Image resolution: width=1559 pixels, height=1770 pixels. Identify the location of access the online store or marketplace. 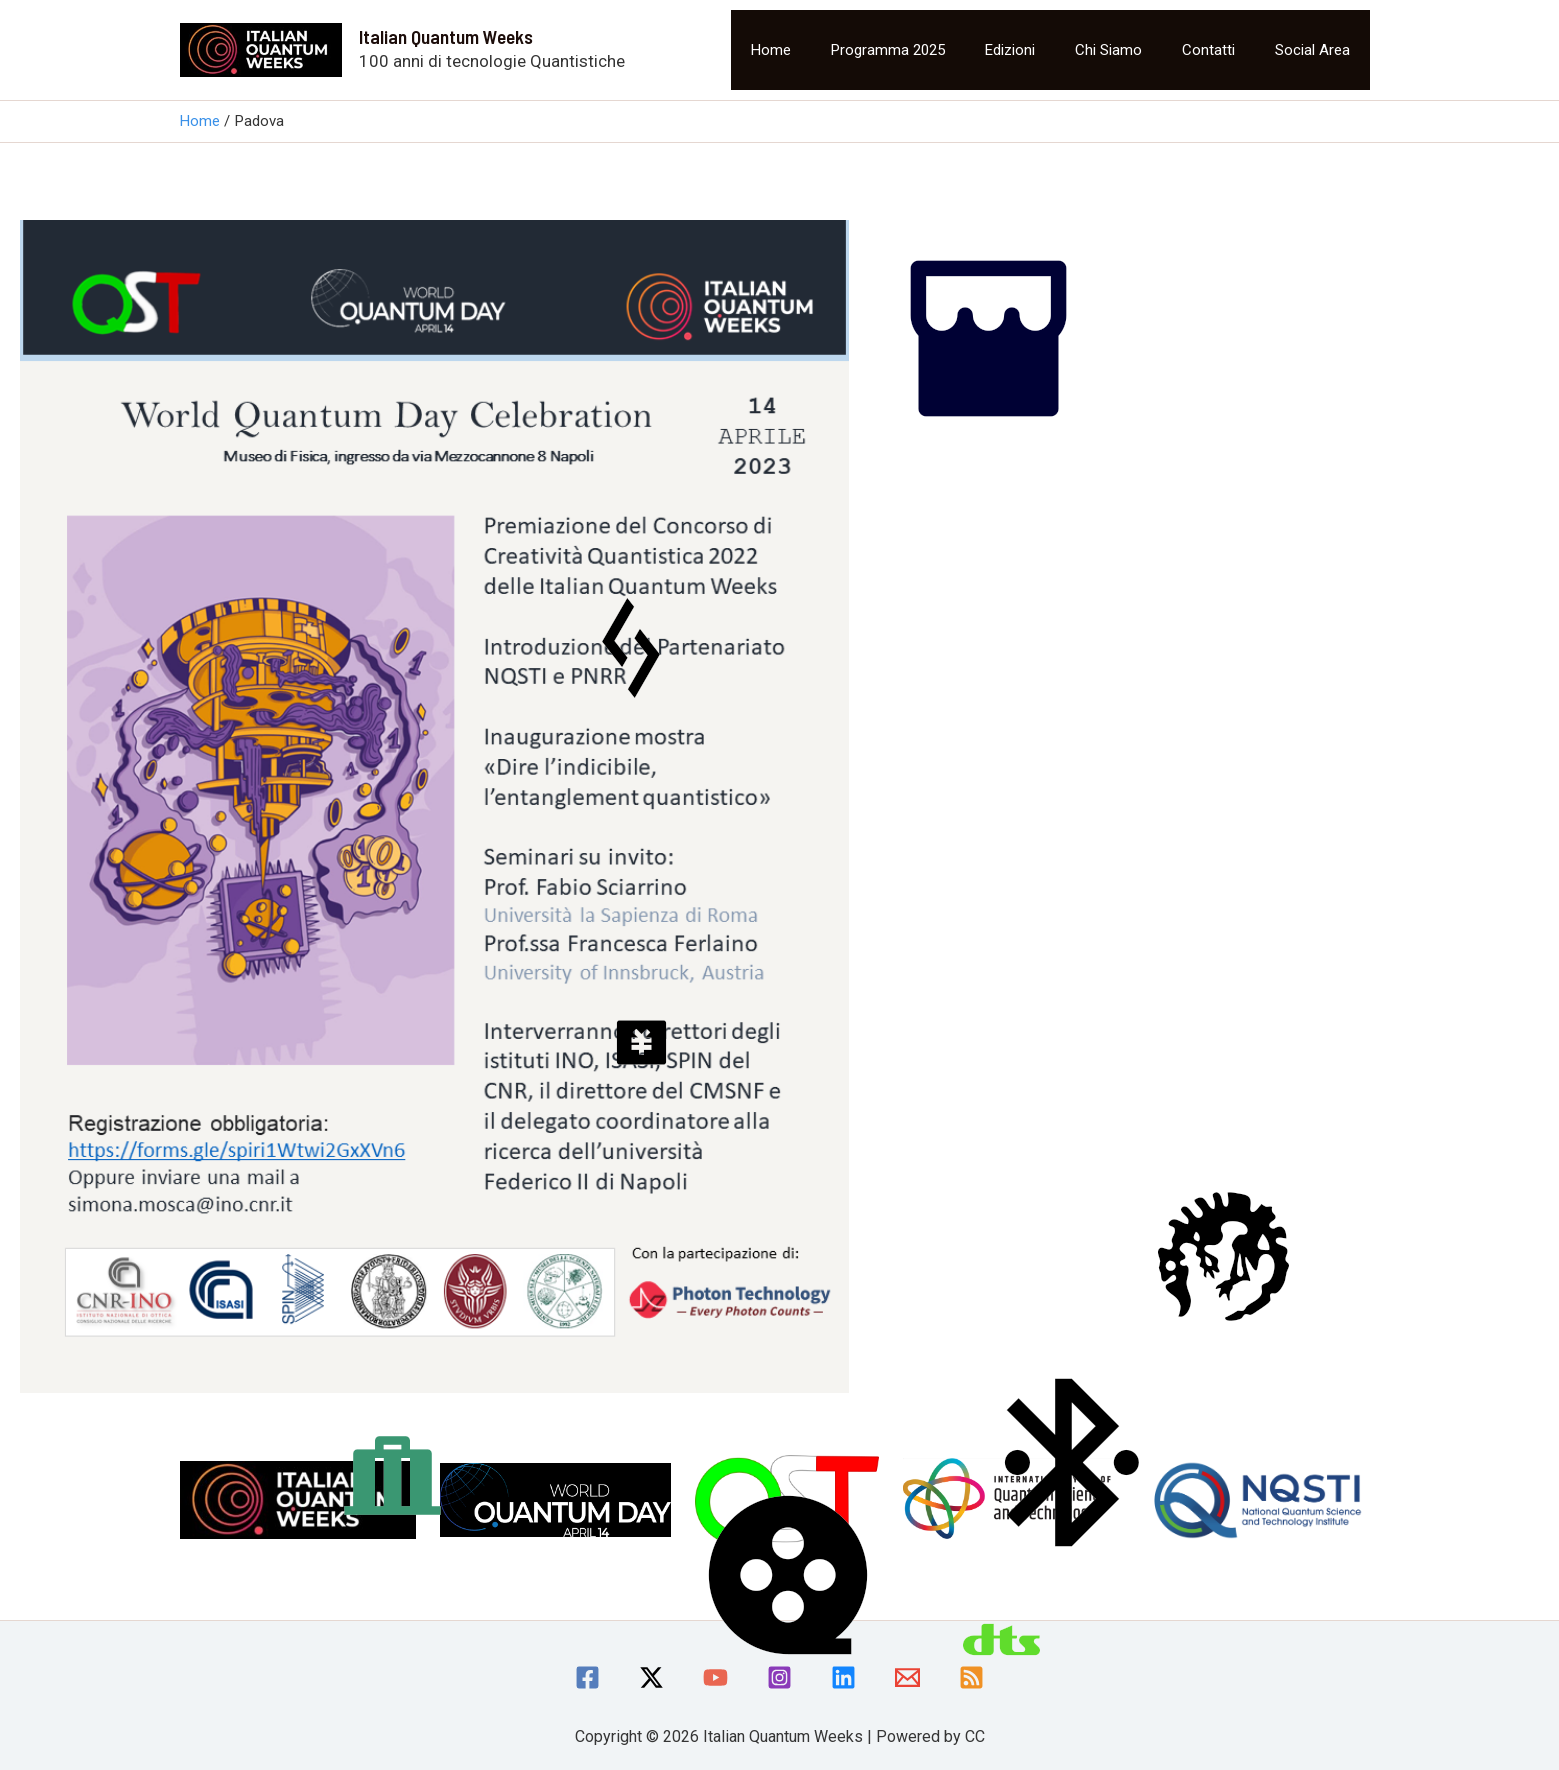
(988, 338).